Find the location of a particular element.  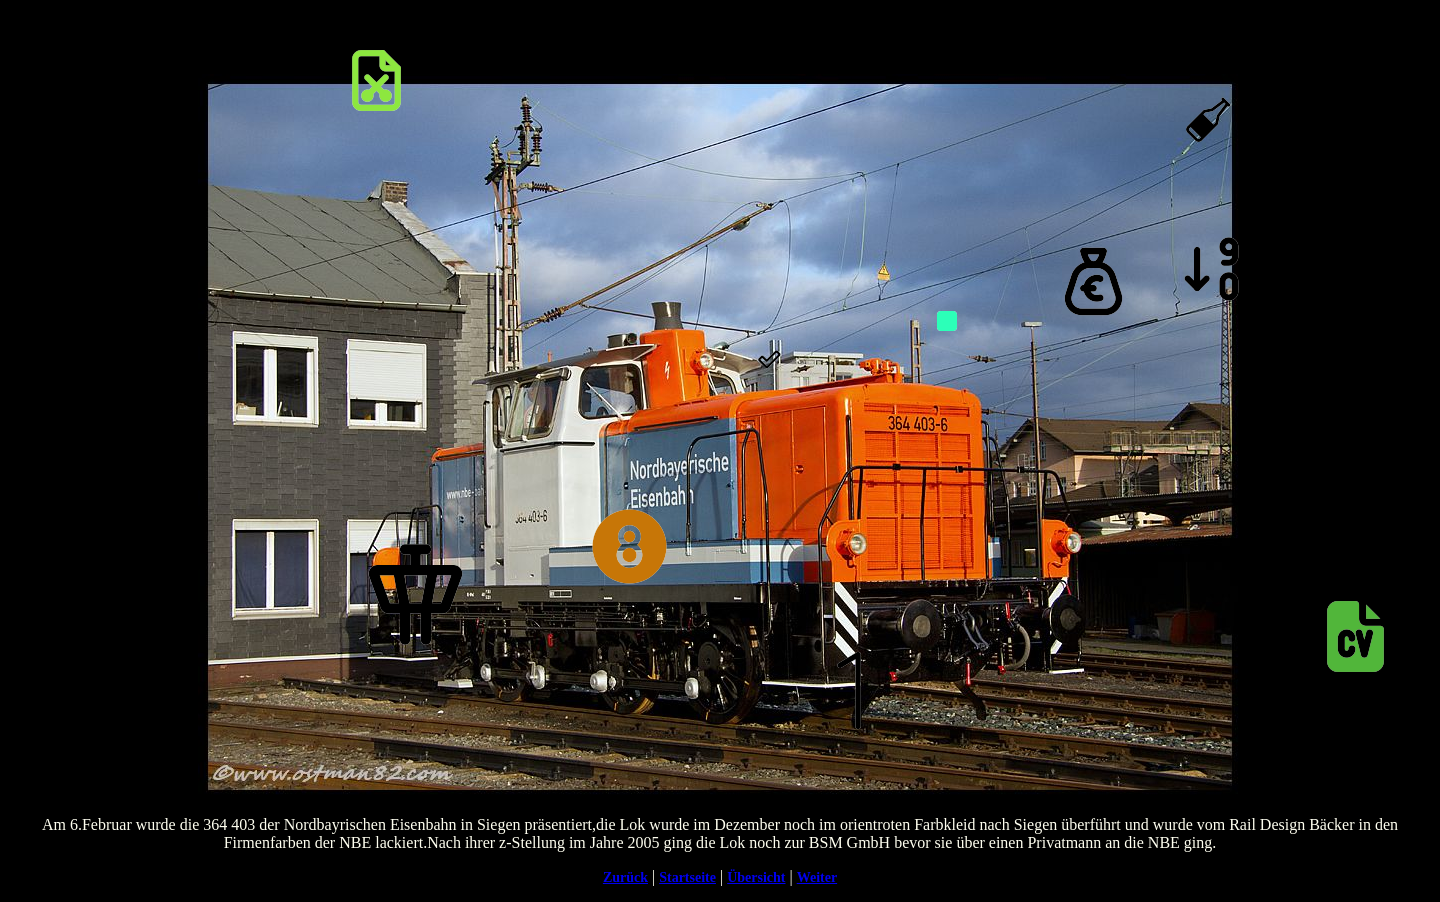

confirm or submit an action is located at coordinates (769, 359).